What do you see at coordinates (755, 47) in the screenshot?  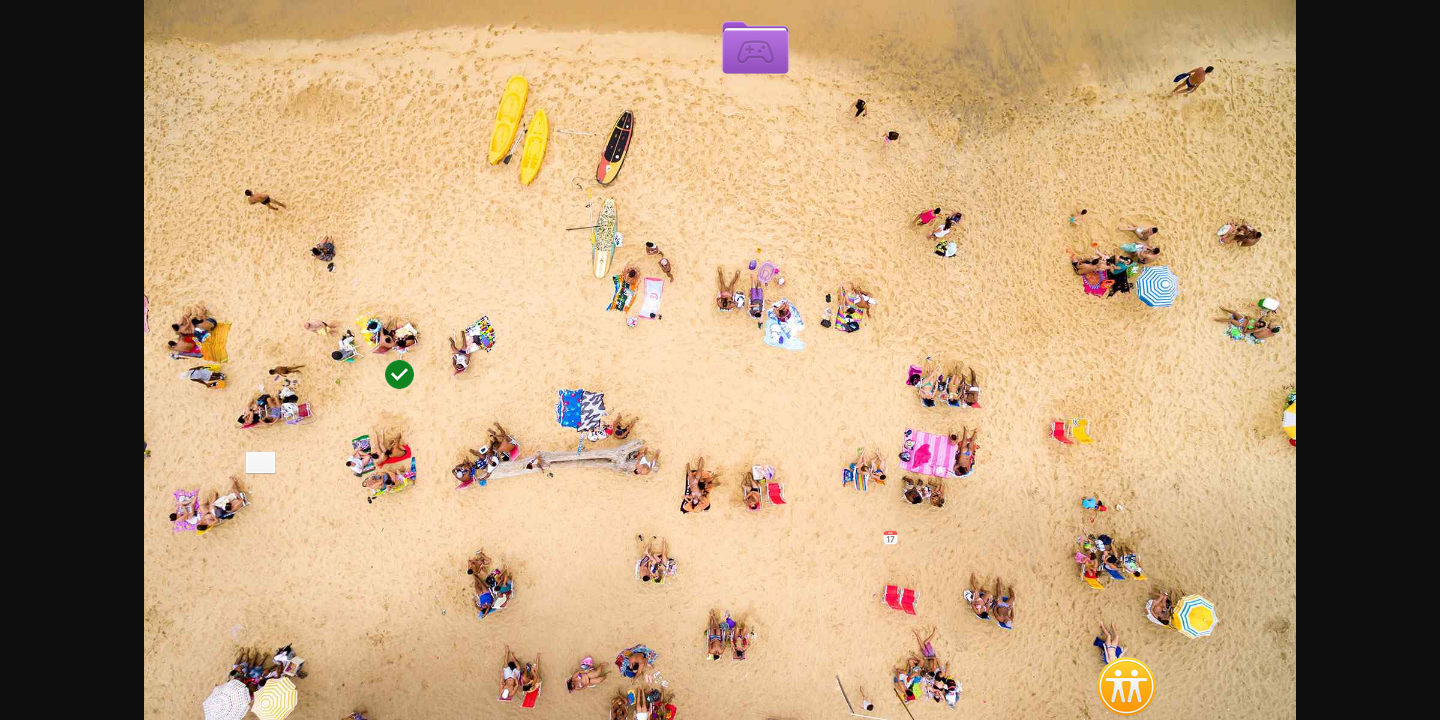 I see `open your games folder` at bounding box center [755, 47].